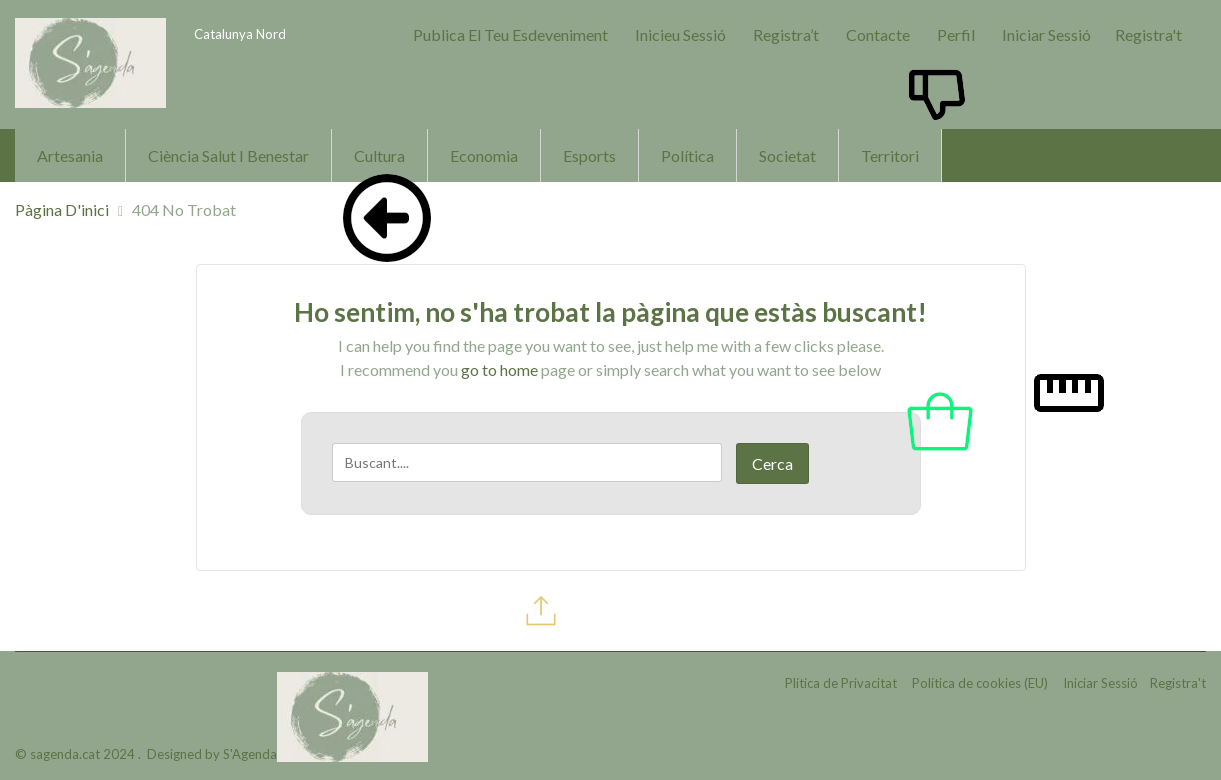  I want to click on upload a file or document, so click(541, 612).